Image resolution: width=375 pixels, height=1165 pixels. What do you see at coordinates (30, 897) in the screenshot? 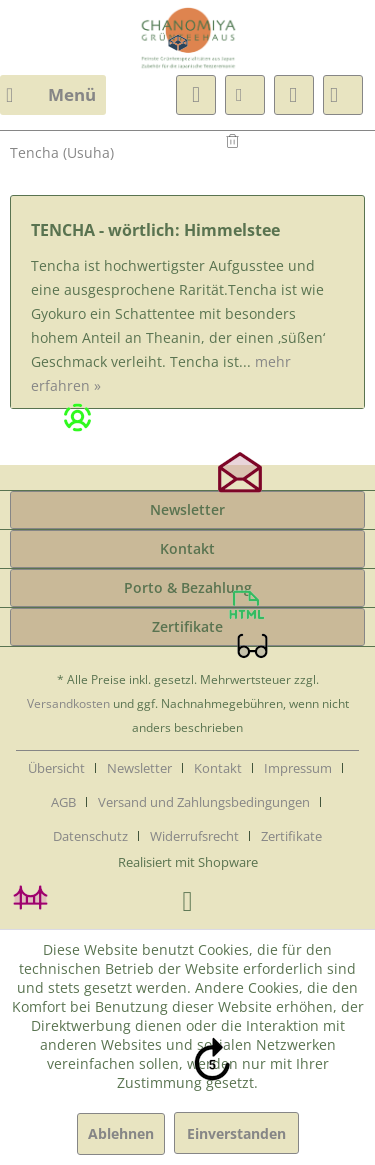
I see `navigate to bridges or overpasses on a map` at bounding box center [30, 897].